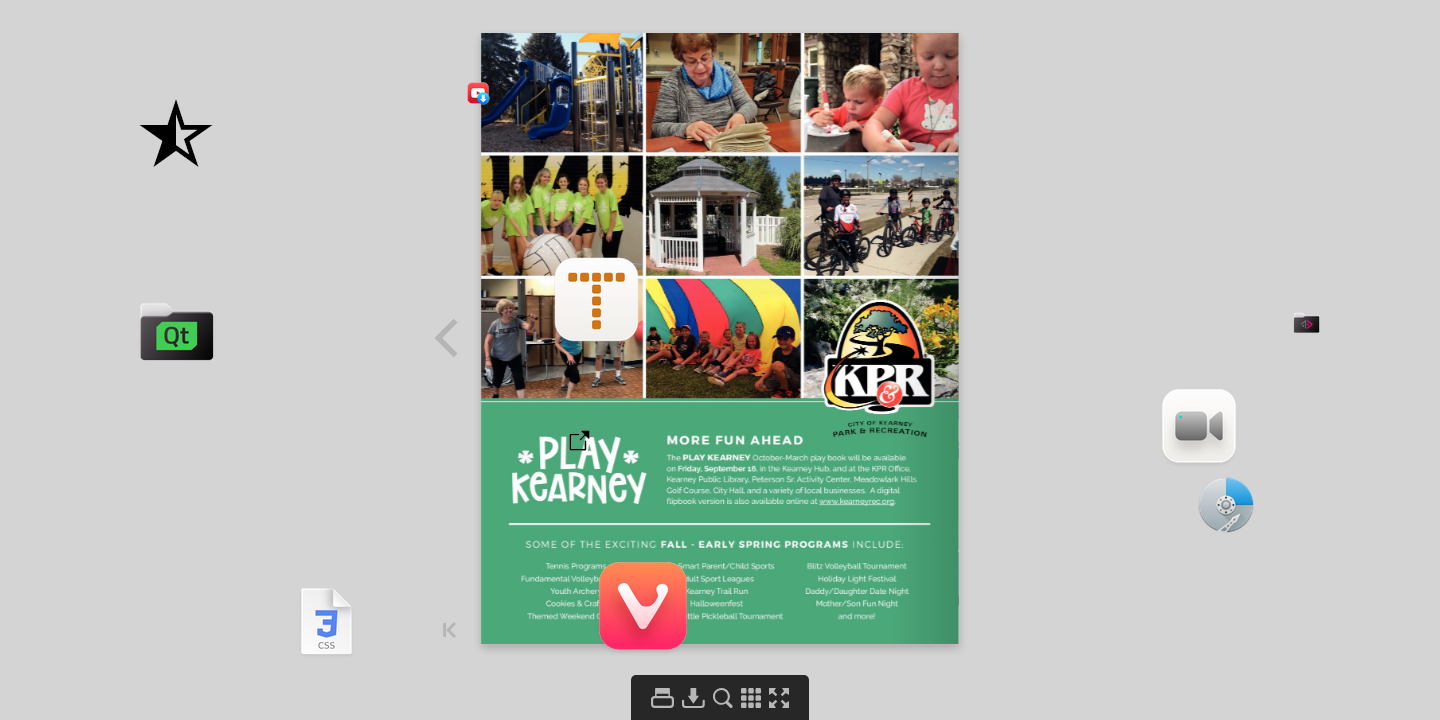 The image size is (1440, 720). What do you see at coordinates (579, 440) in the screenshot?
I see `open link in new window` at bounding box center [579, 440].